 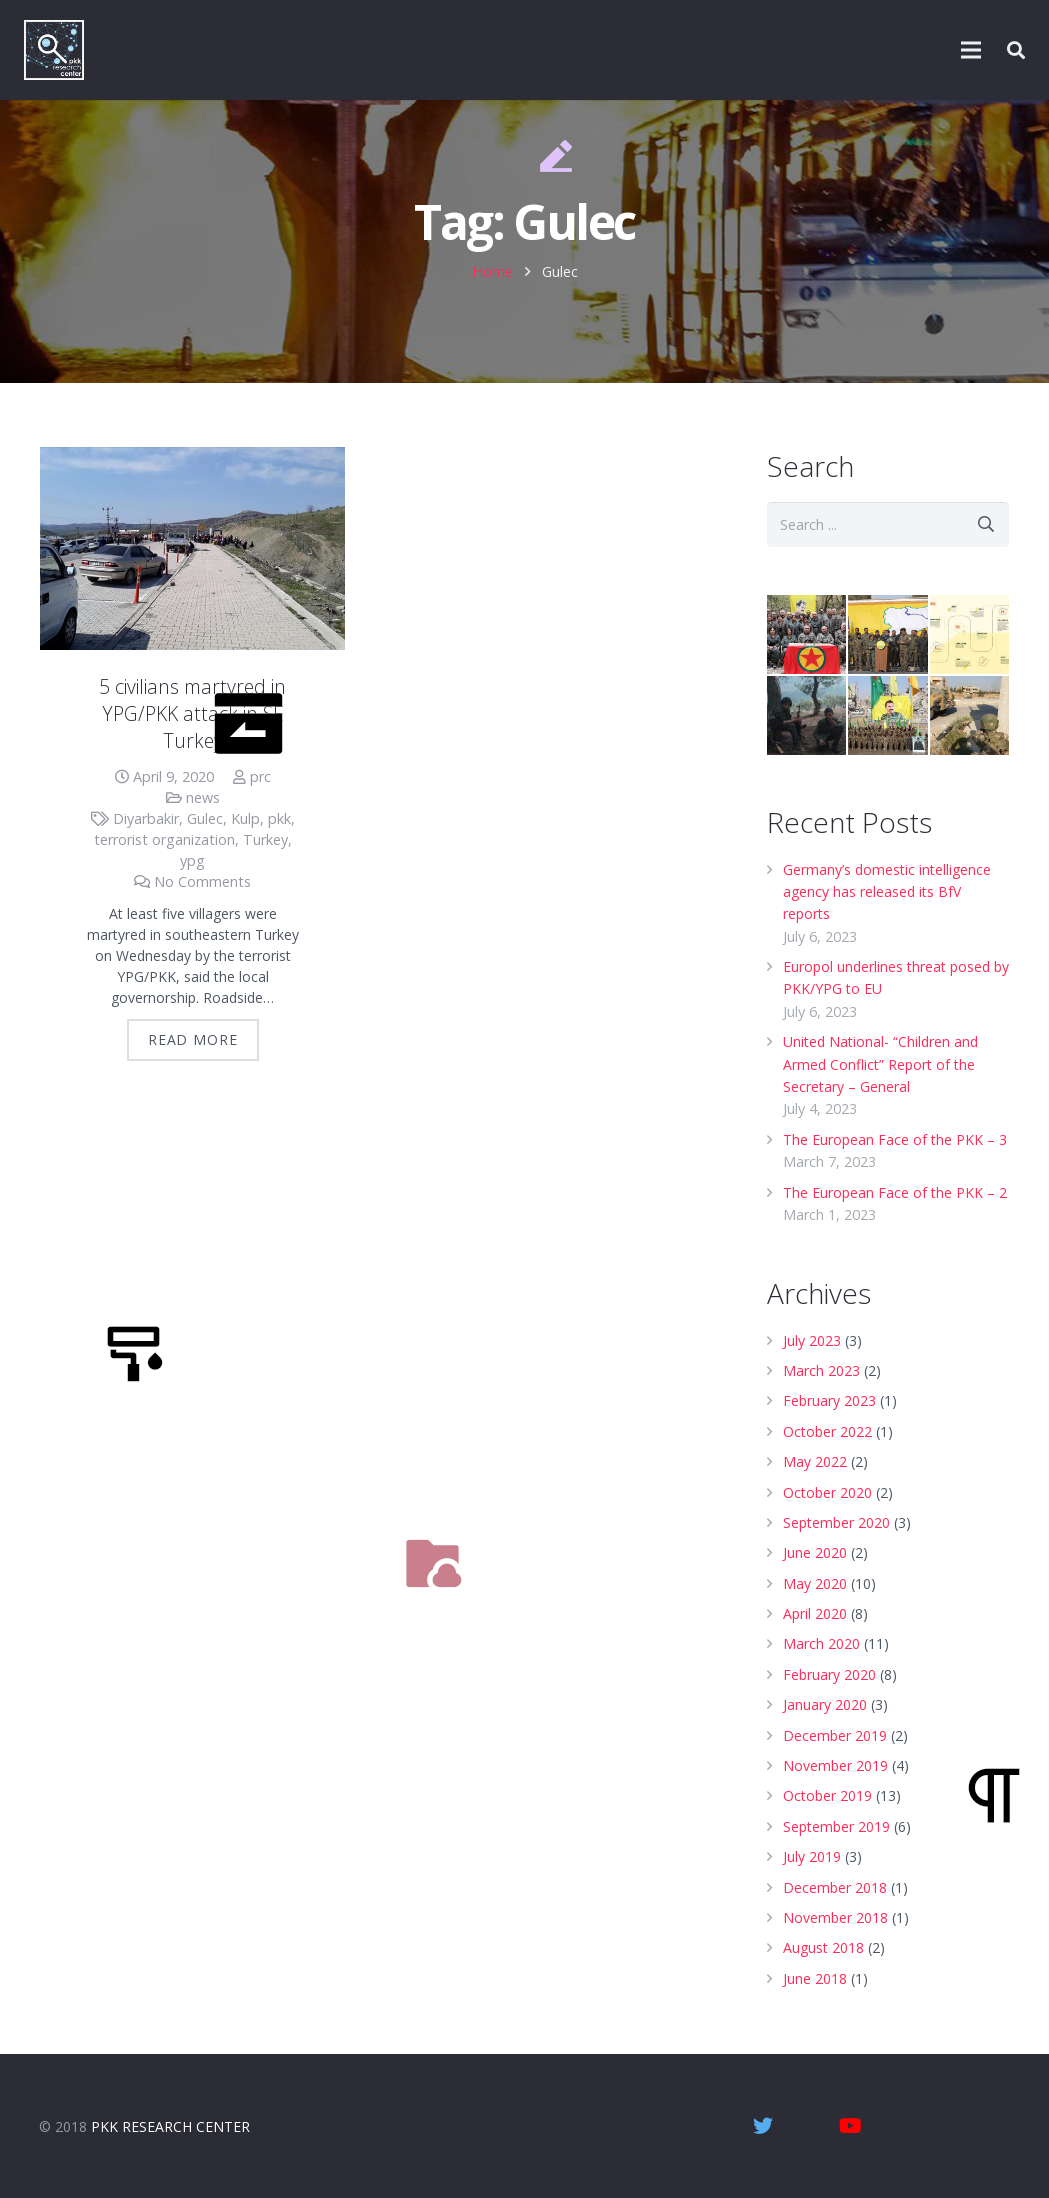 What do you see at coordinates (556, 156) in the screenshot?
I see `edit content or text` at bounding box center [556, 156].